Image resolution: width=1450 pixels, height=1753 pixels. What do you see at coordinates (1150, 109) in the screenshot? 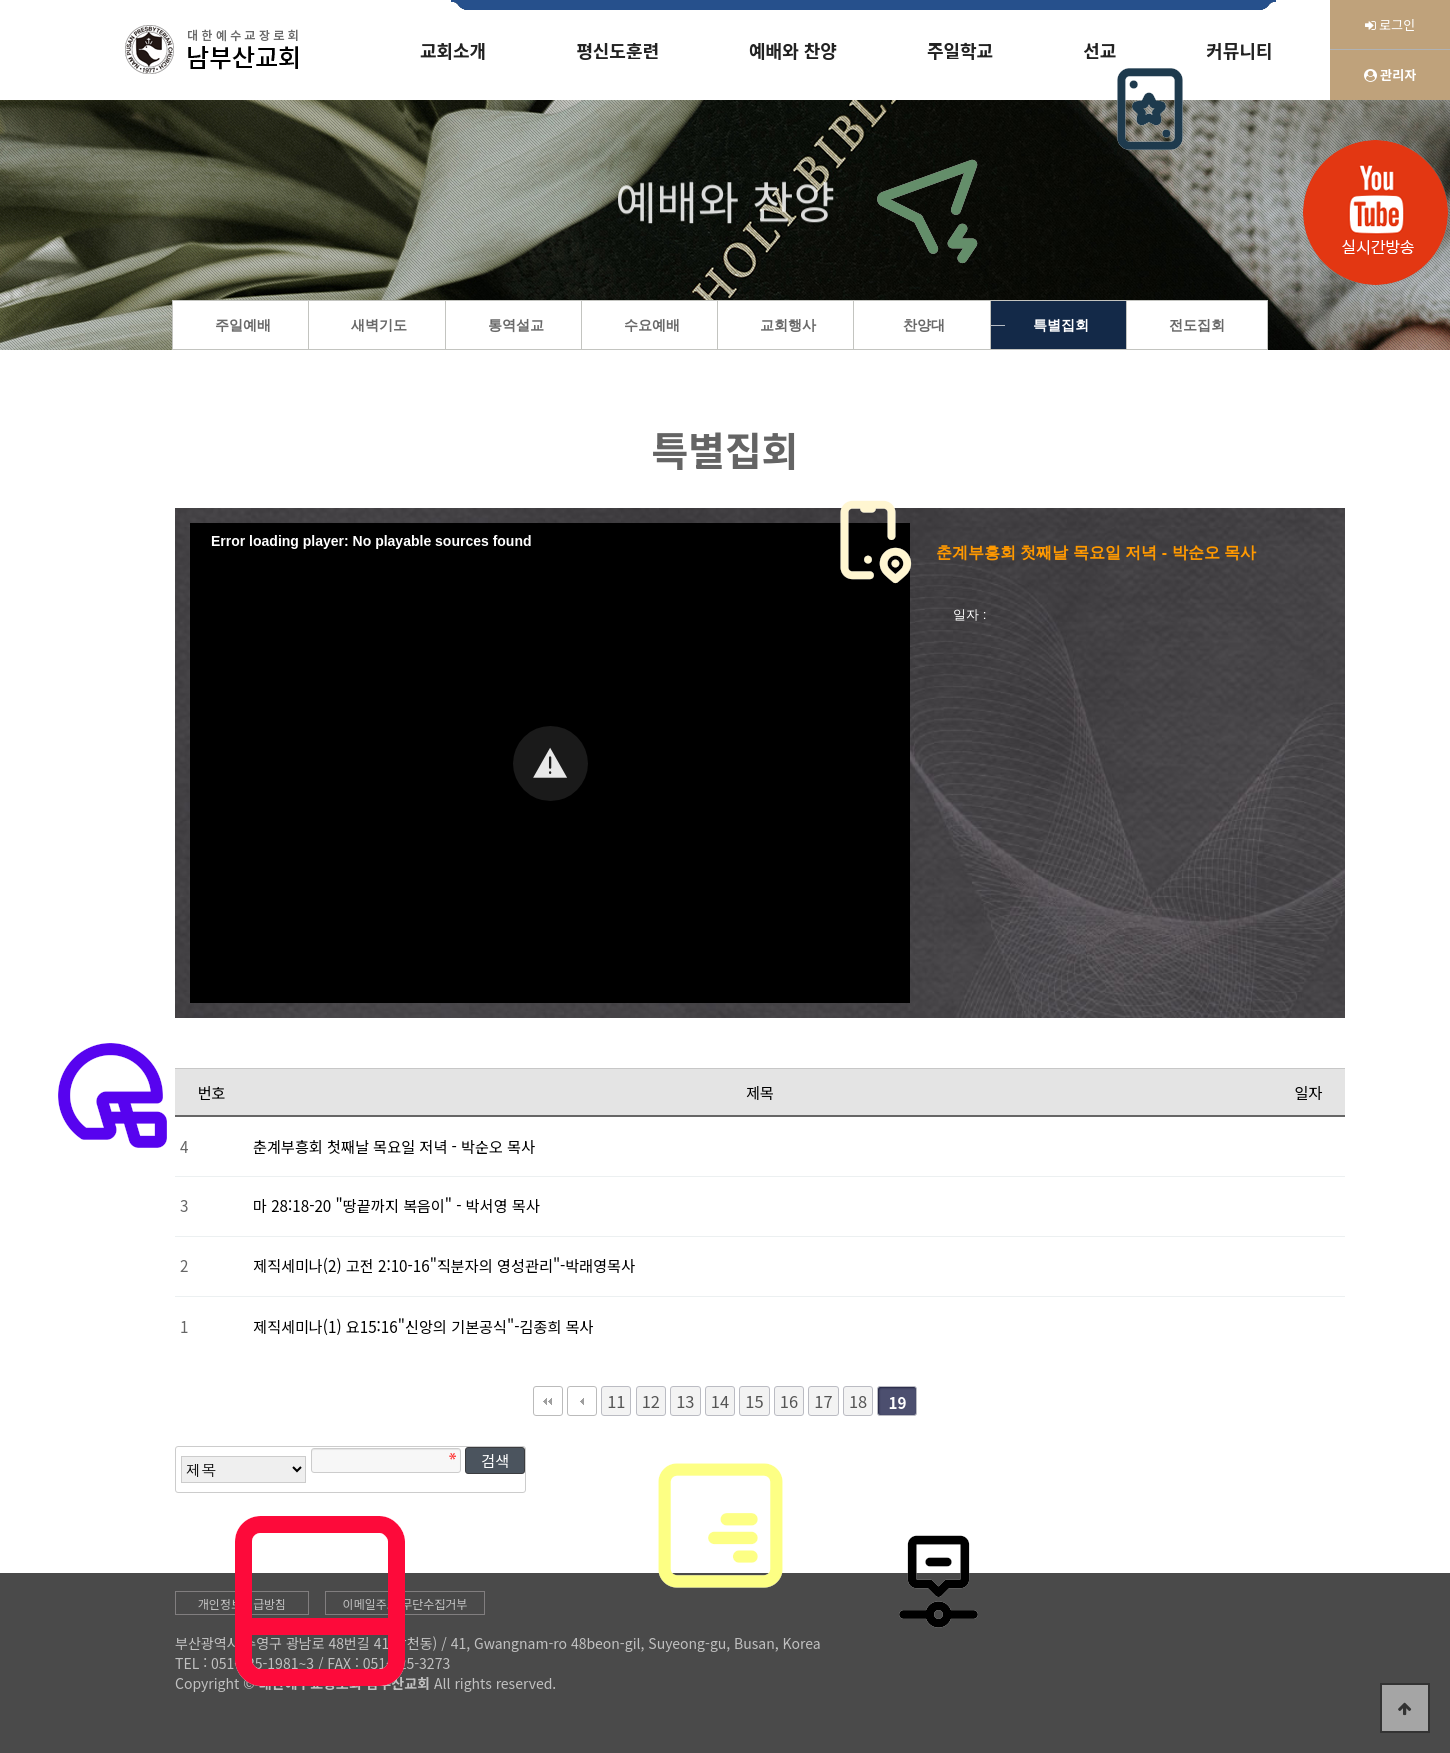
I see `view starred or favorite card in a card game` at bounding box center [1150, 109].